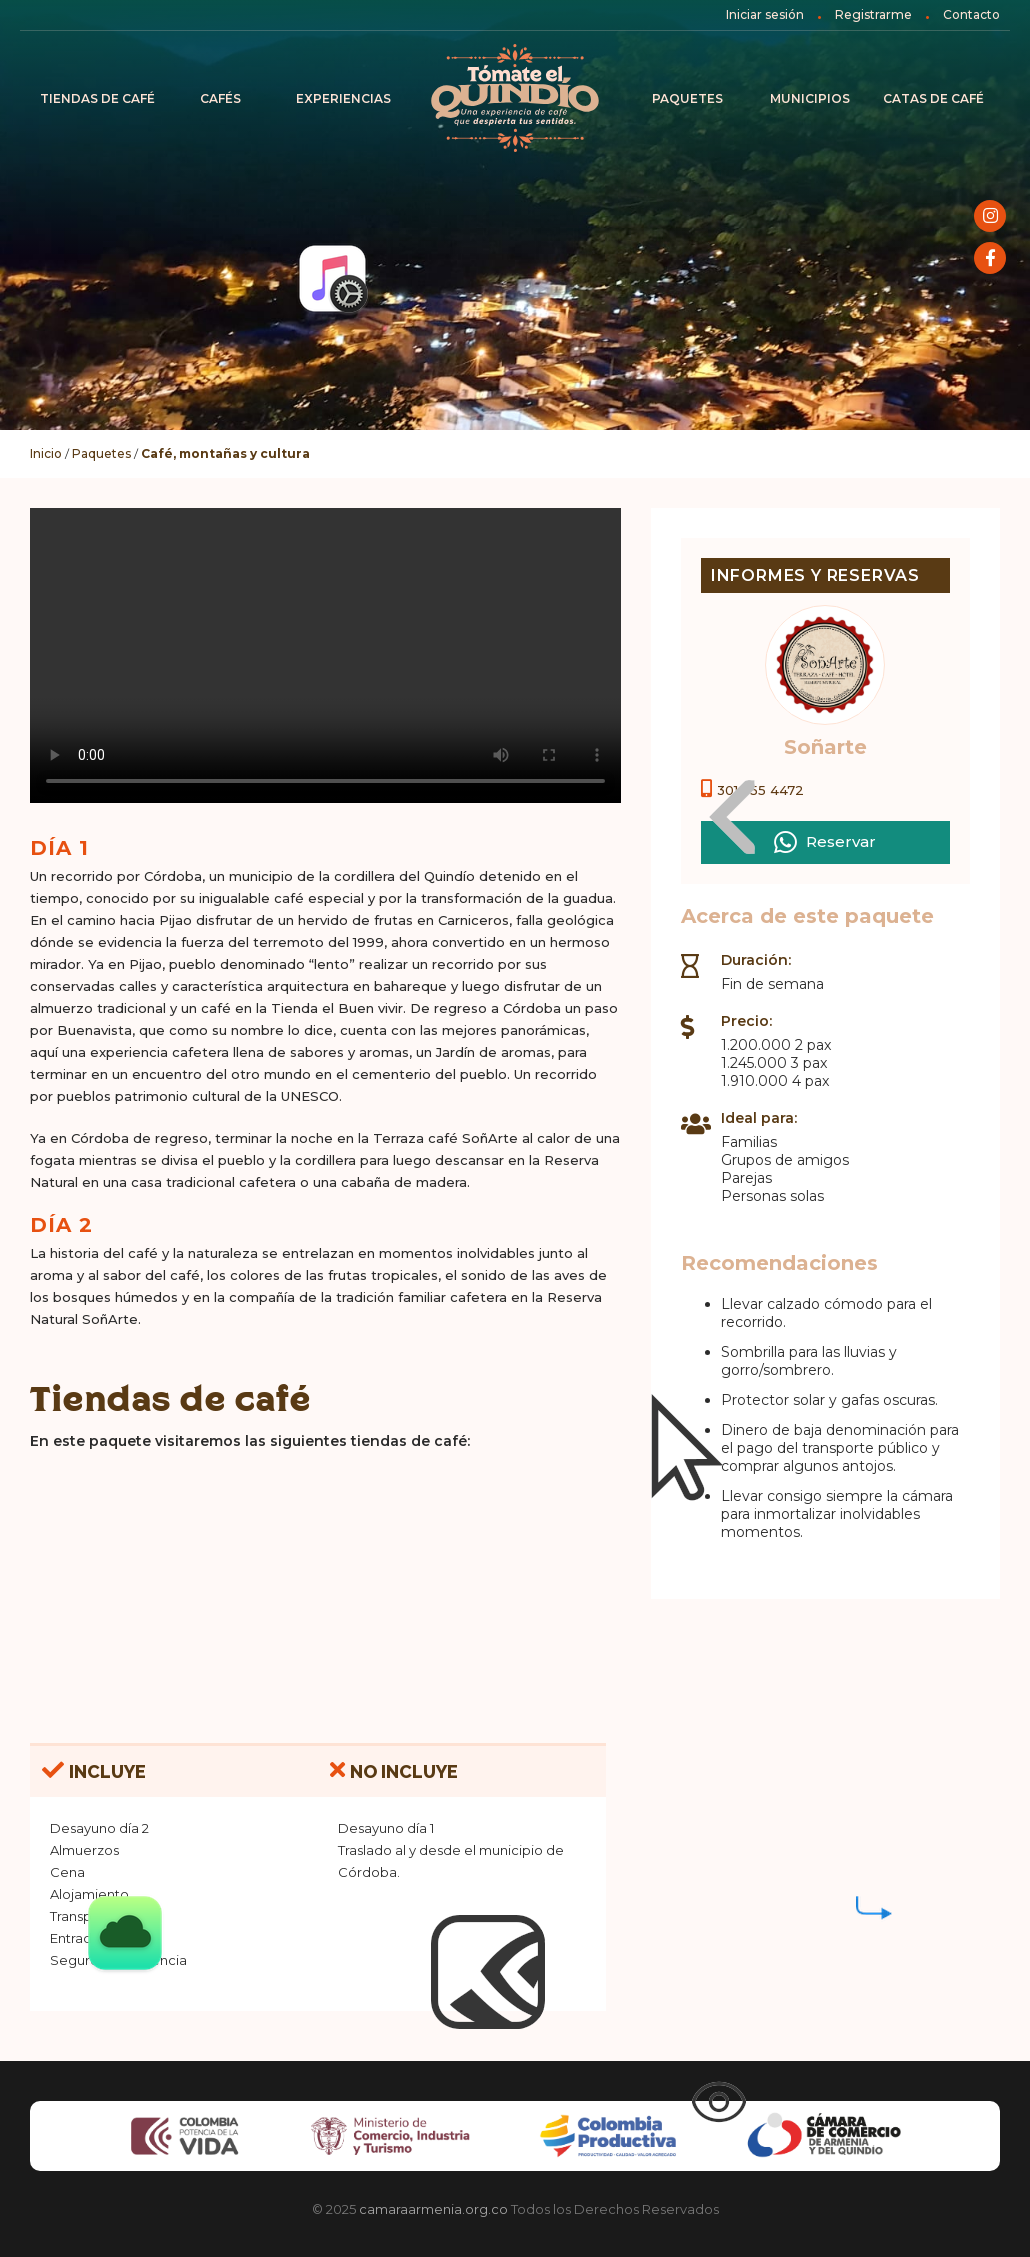  Describe the element at coordinates (125, 1933) in the screenshot. I see `open 4k video downloader app` at that location.